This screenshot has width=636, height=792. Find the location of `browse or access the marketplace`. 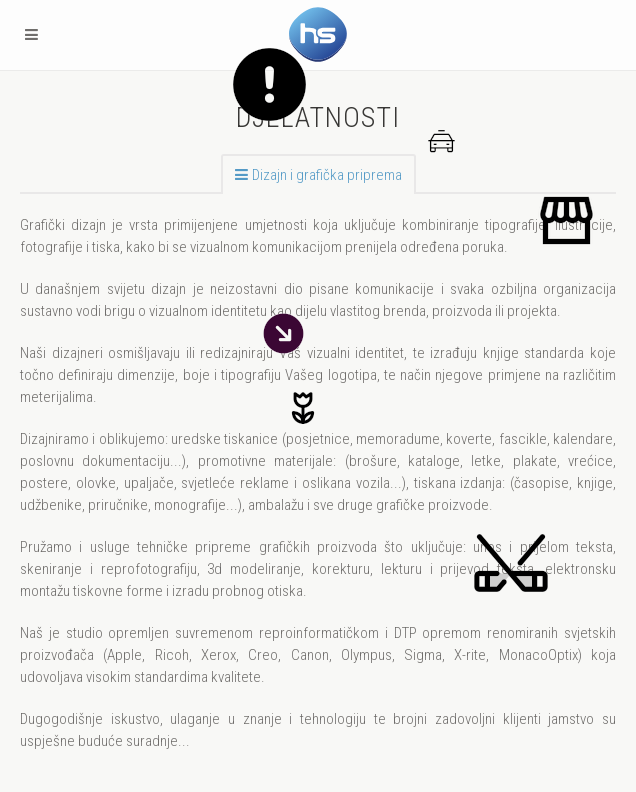

browse or access the marketplace is located at coordinates (566, 220).